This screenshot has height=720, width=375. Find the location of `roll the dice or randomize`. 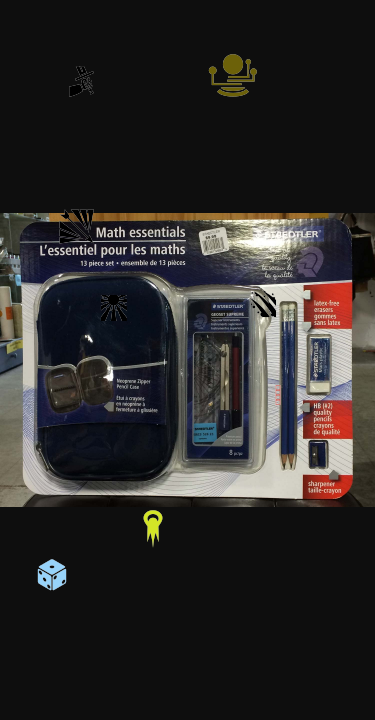

roll the dice or randomize is located at coordinates (52, 575).